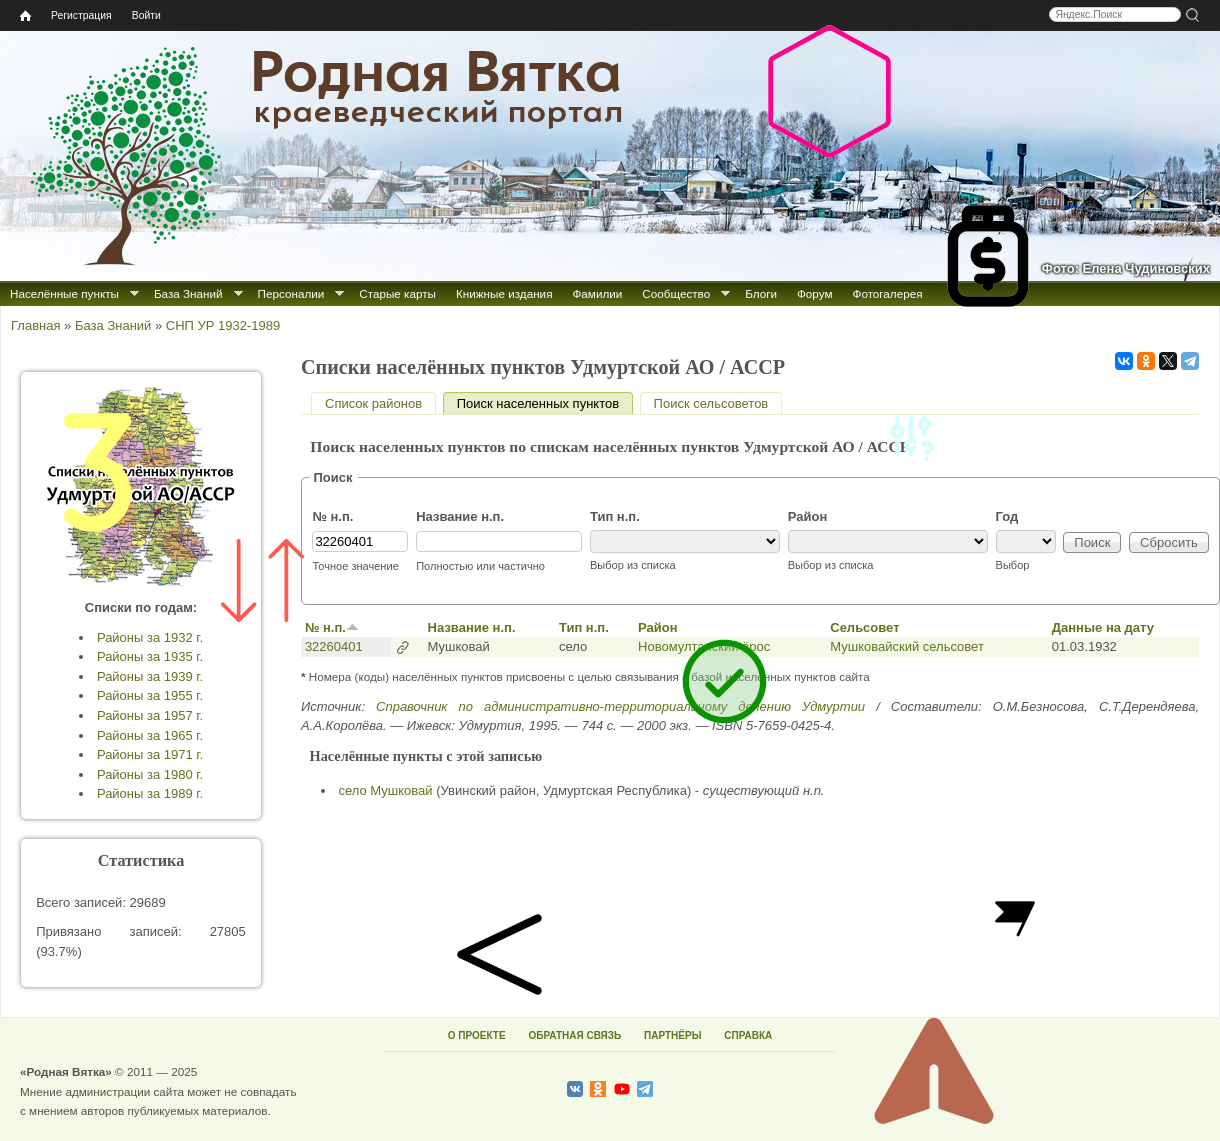 The height and width of the screenshot is (1141, 1220). Describe the element at coordinates (911, 436) in the screenshot. I see `access settings help or FAQ` at that location.